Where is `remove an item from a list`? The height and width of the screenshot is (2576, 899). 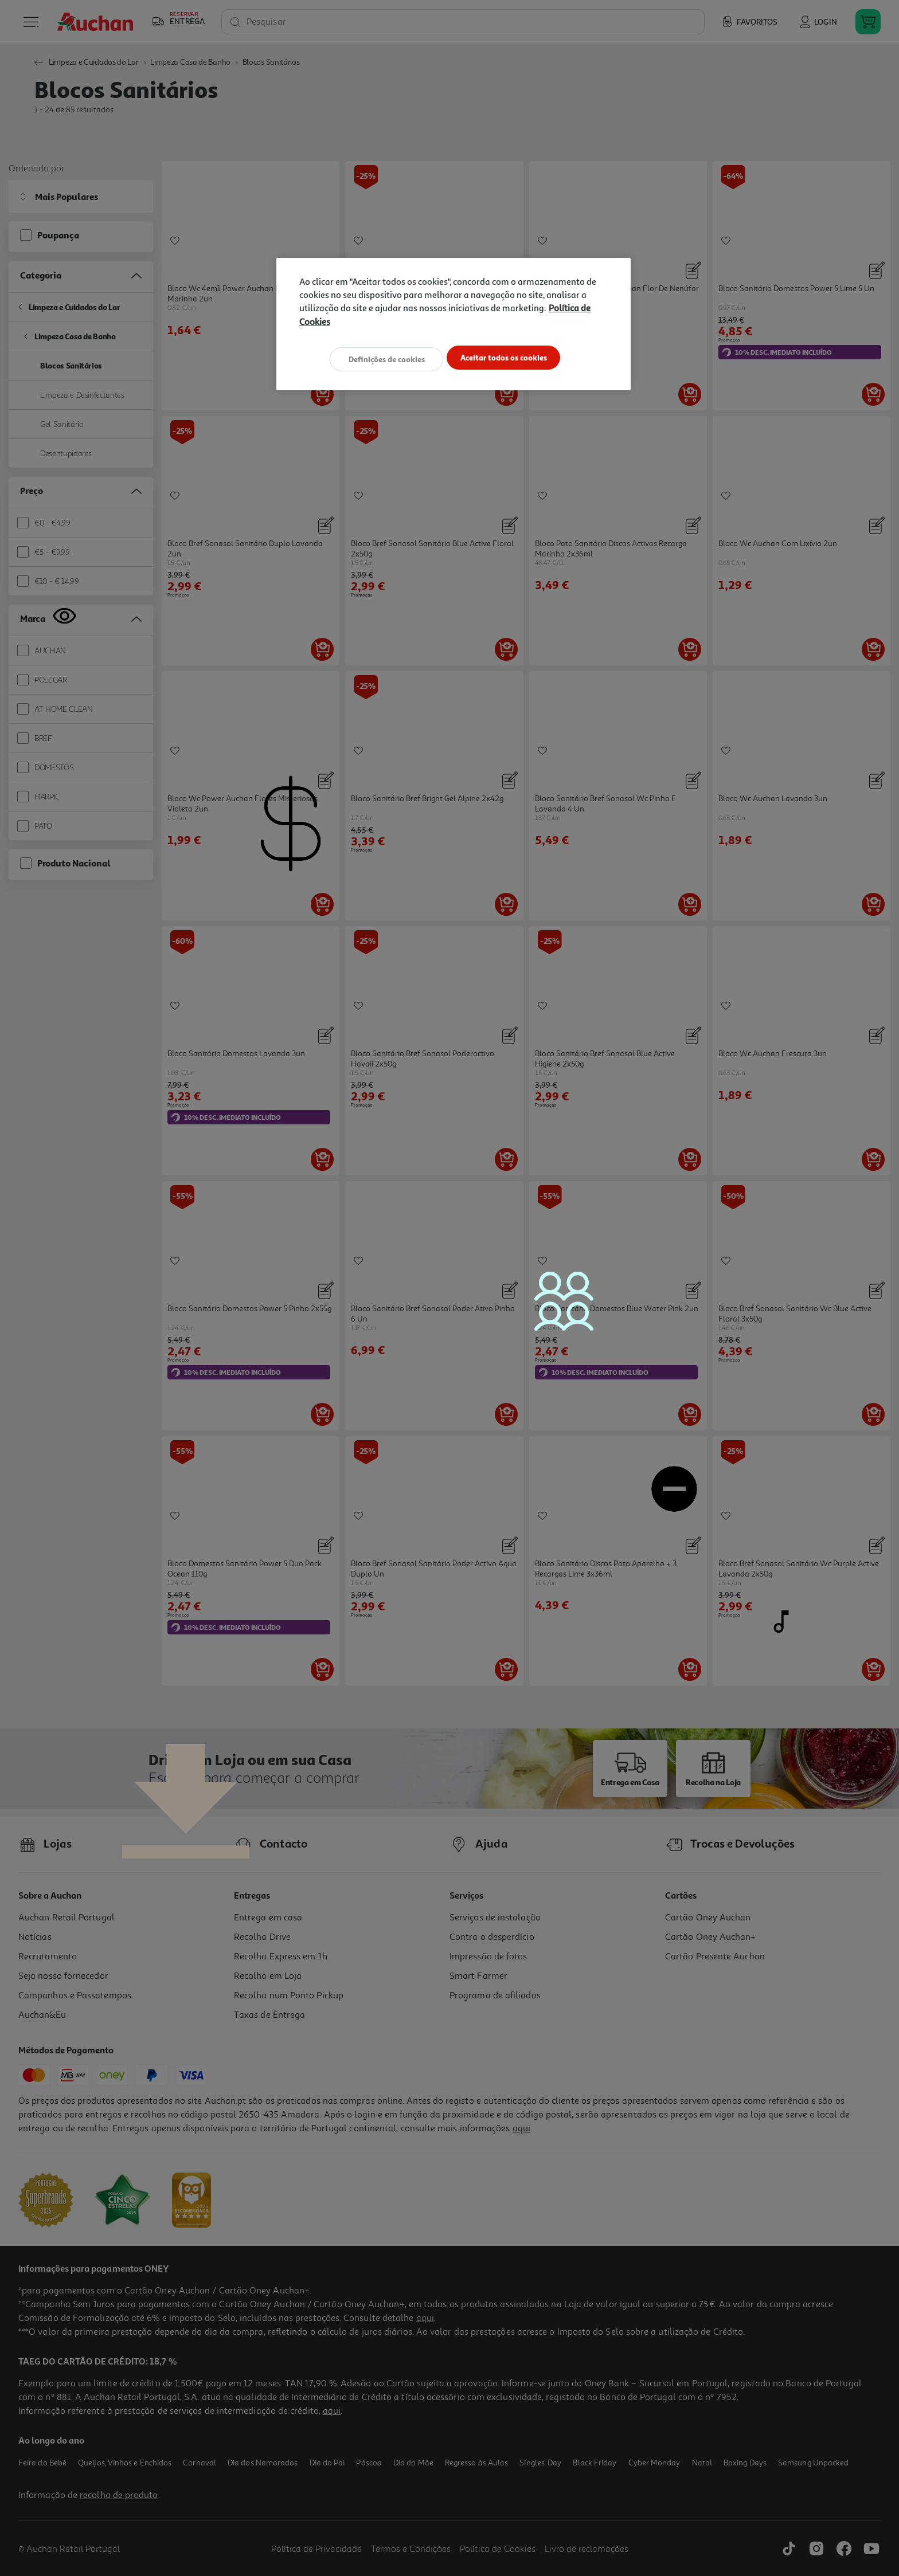 remove an item from a list is located at coordinates (674, 1489).